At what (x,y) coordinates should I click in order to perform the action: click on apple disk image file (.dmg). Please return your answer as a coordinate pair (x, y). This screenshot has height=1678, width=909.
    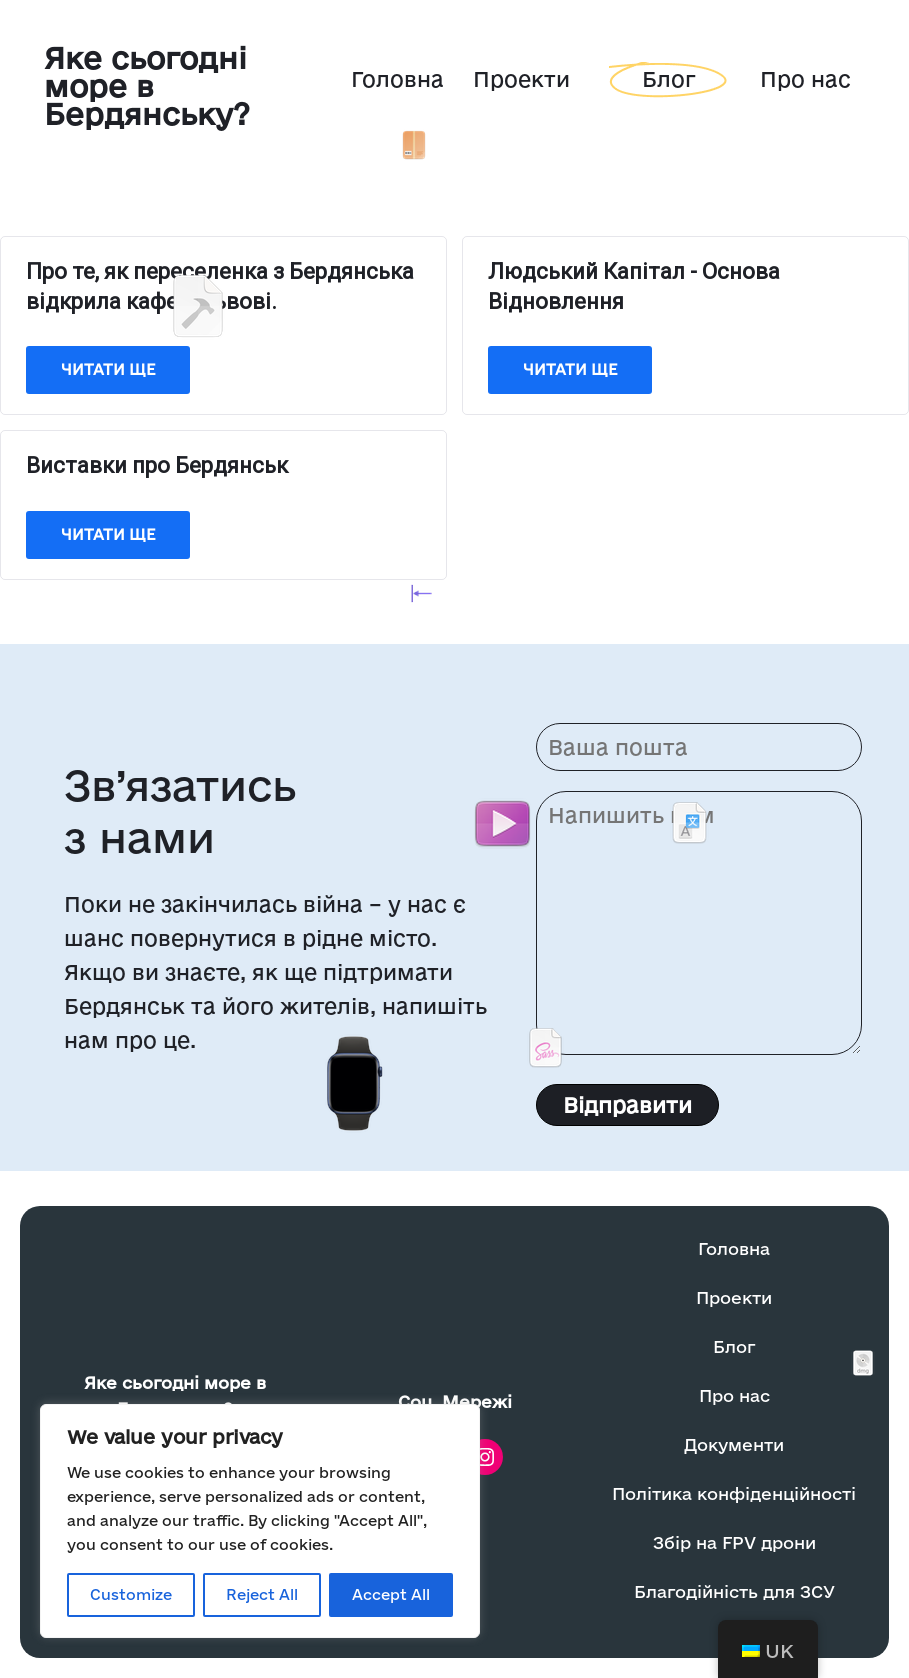
    Looking at the image, I should click on (863, 1363).